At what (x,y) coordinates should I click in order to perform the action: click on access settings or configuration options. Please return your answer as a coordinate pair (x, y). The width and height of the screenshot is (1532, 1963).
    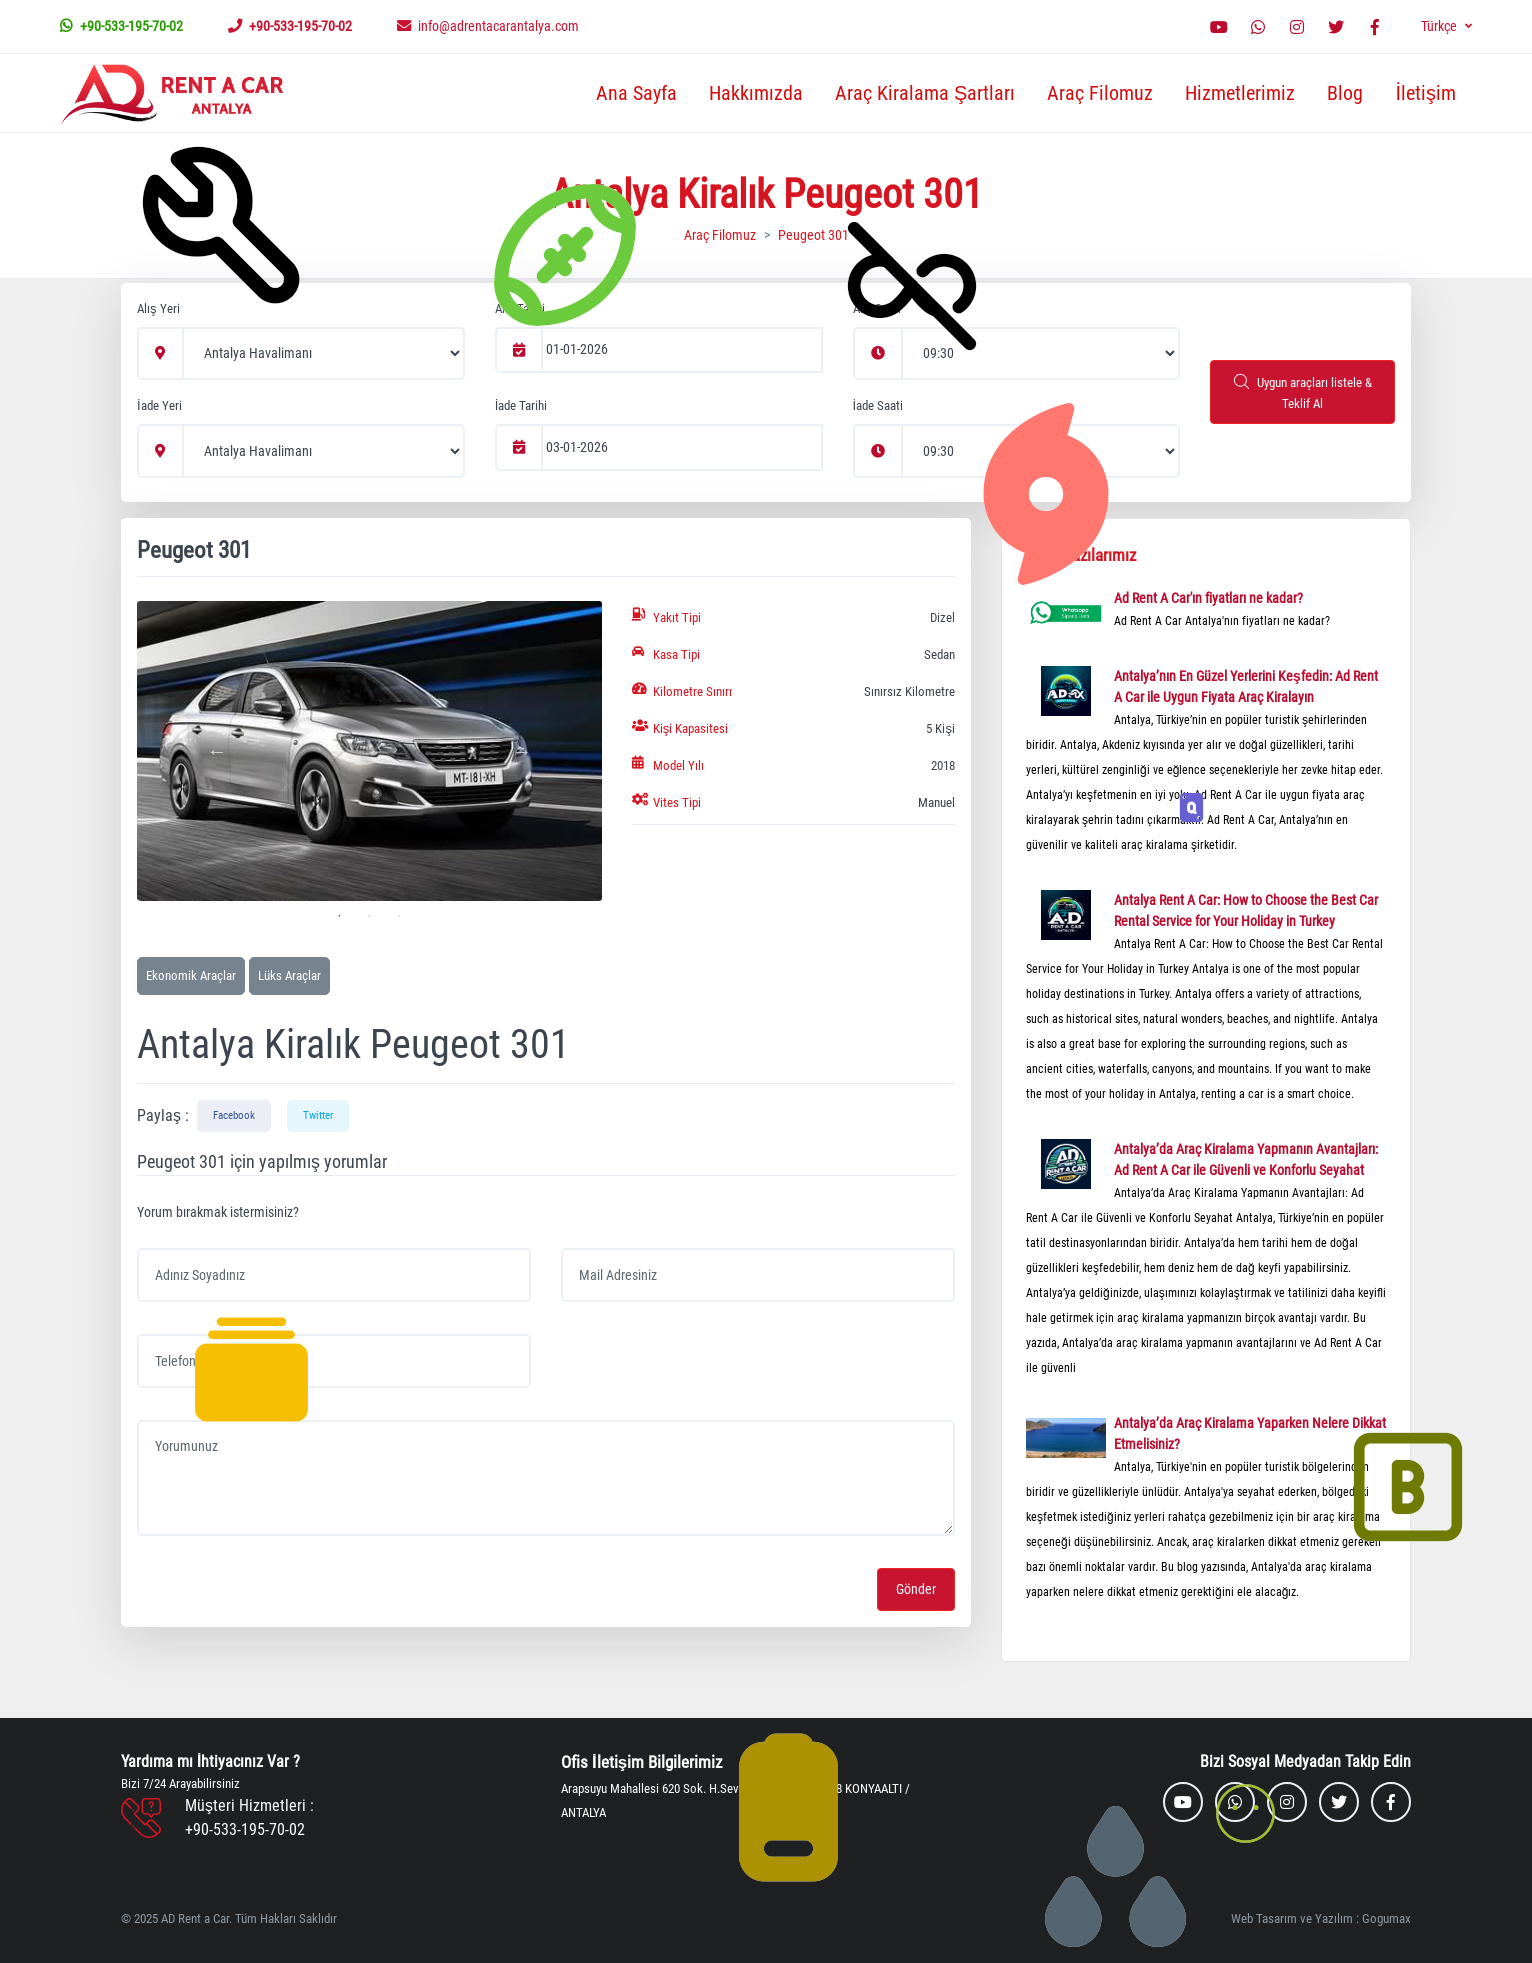
    Looking at the image, I should click on (221, 225).